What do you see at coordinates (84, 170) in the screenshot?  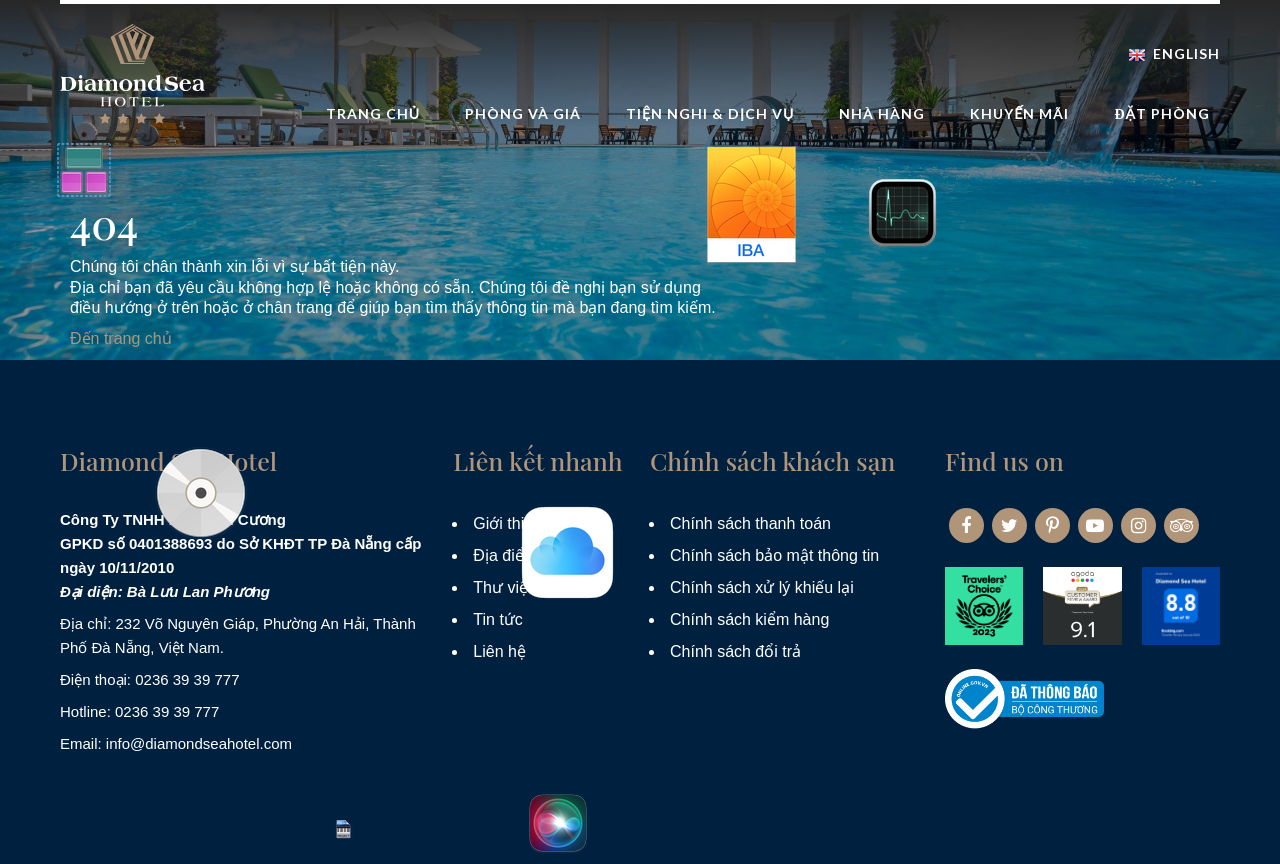 I see `select all items in the current view` at bounding box center [84, 170].